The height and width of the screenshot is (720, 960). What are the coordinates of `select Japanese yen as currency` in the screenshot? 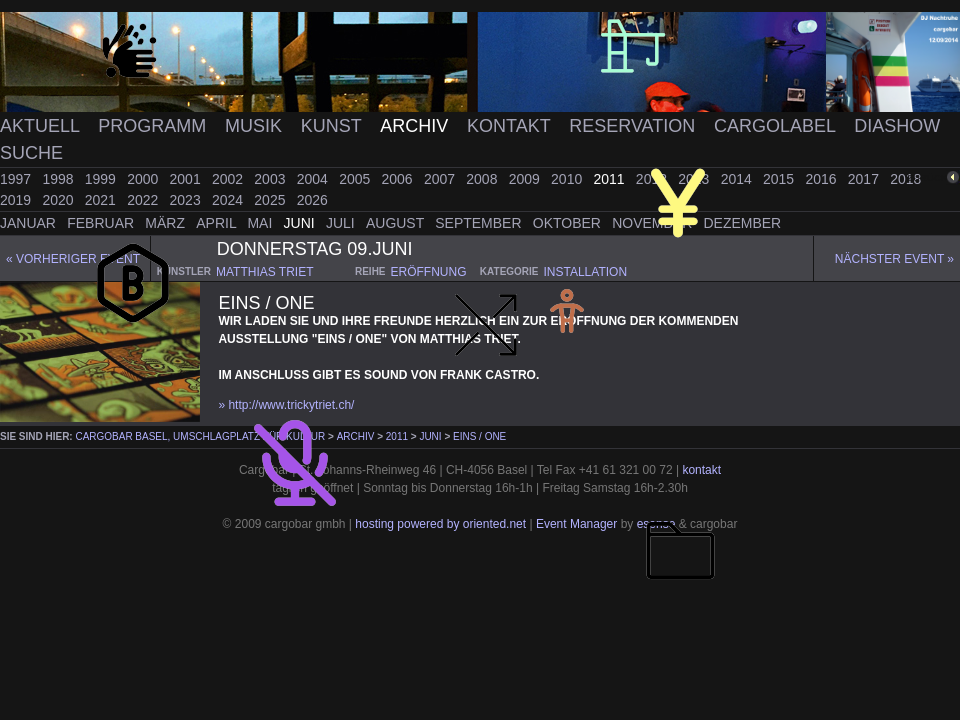 It's located at (678, 203).